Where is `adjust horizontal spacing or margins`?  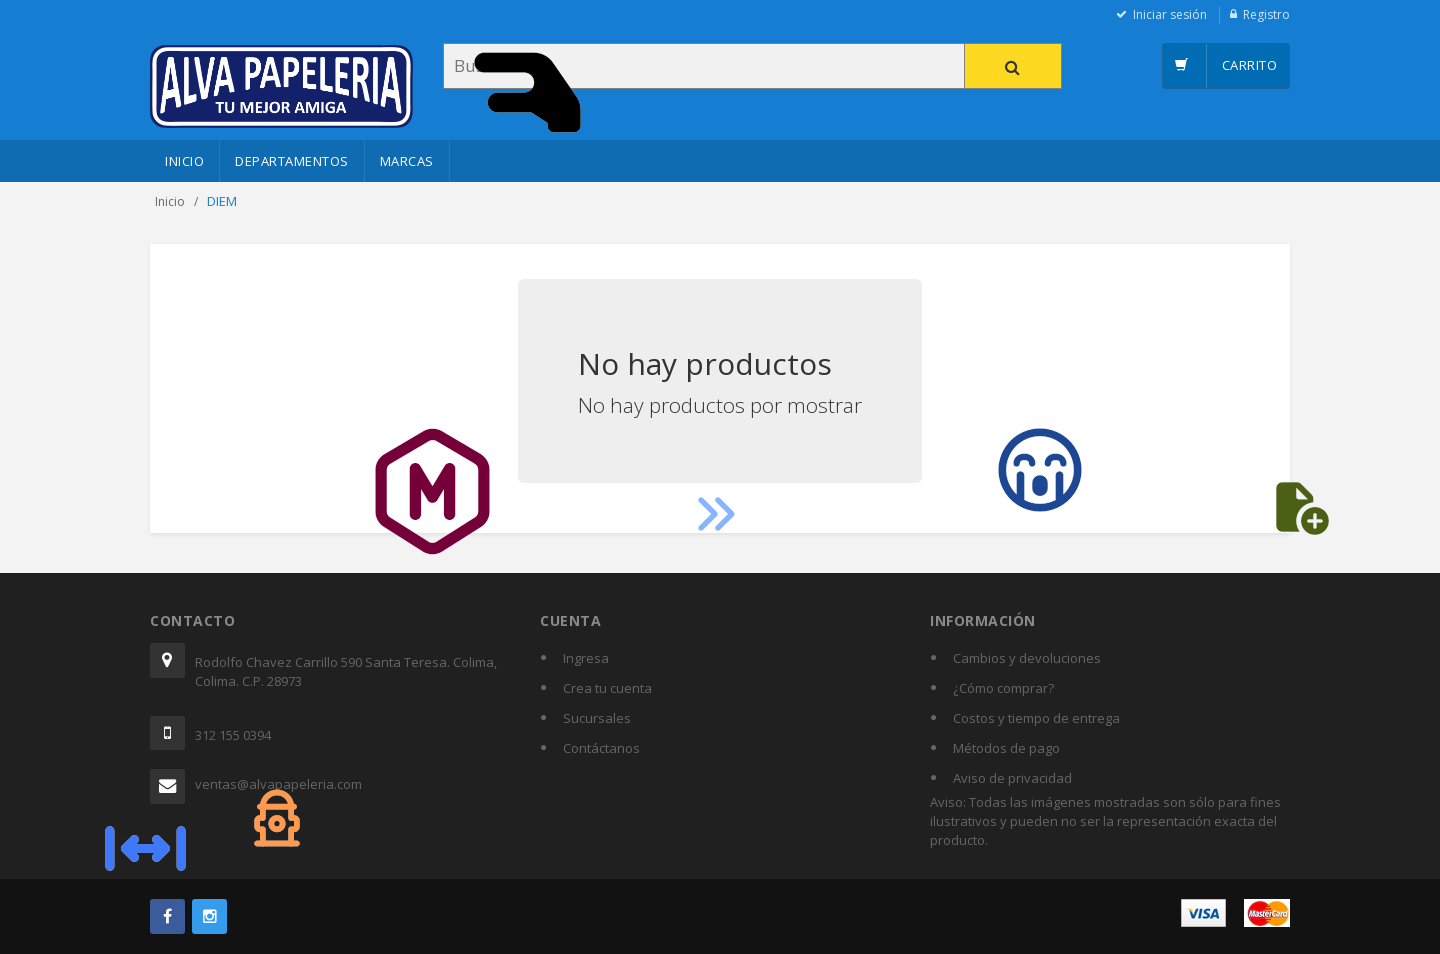
adjust horizontal spacing or margins is located at coordinates (145, 848).